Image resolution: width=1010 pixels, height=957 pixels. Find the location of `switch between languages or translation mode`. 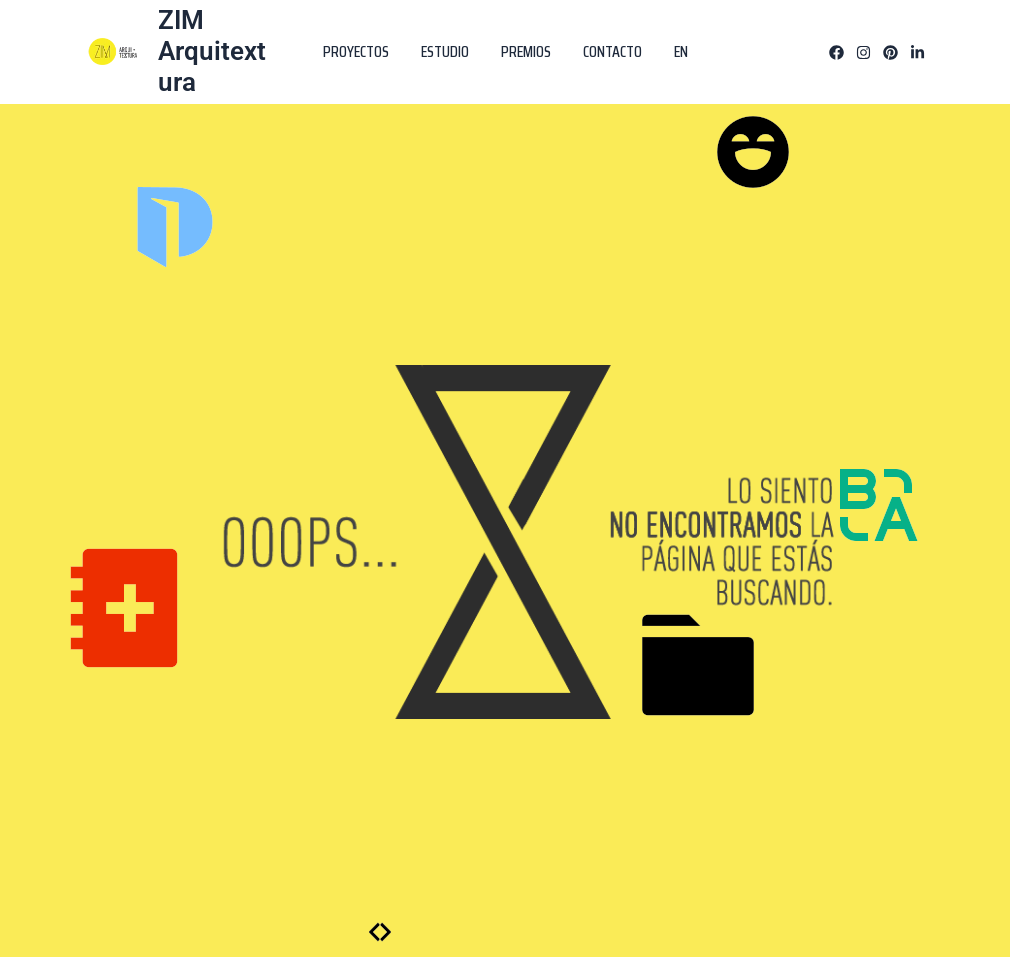

switch between languages or translation mode is located at coordinates (876, 505).